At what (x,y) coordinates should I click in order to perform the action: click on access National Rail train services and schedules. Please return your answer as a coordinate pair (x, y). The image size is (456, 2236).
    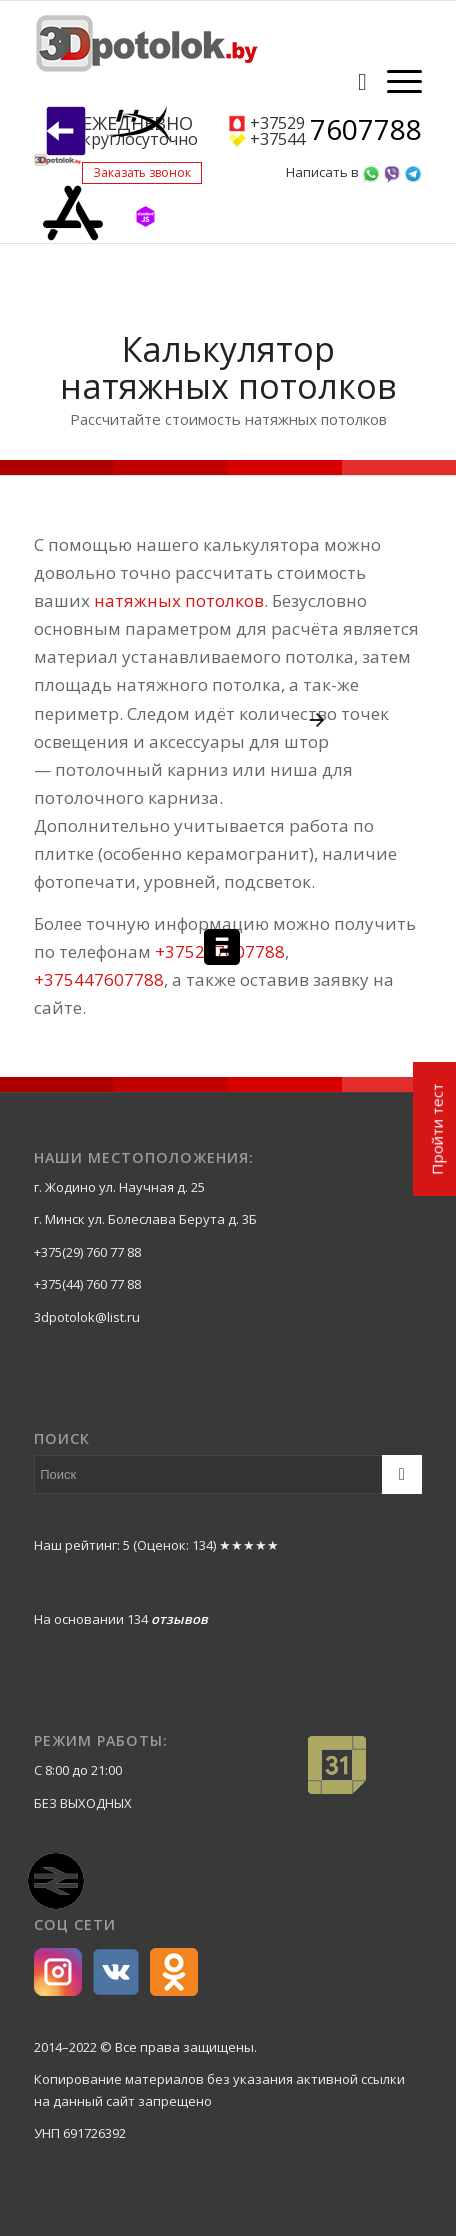
    Looking at the image, I should click on (56, 1881).